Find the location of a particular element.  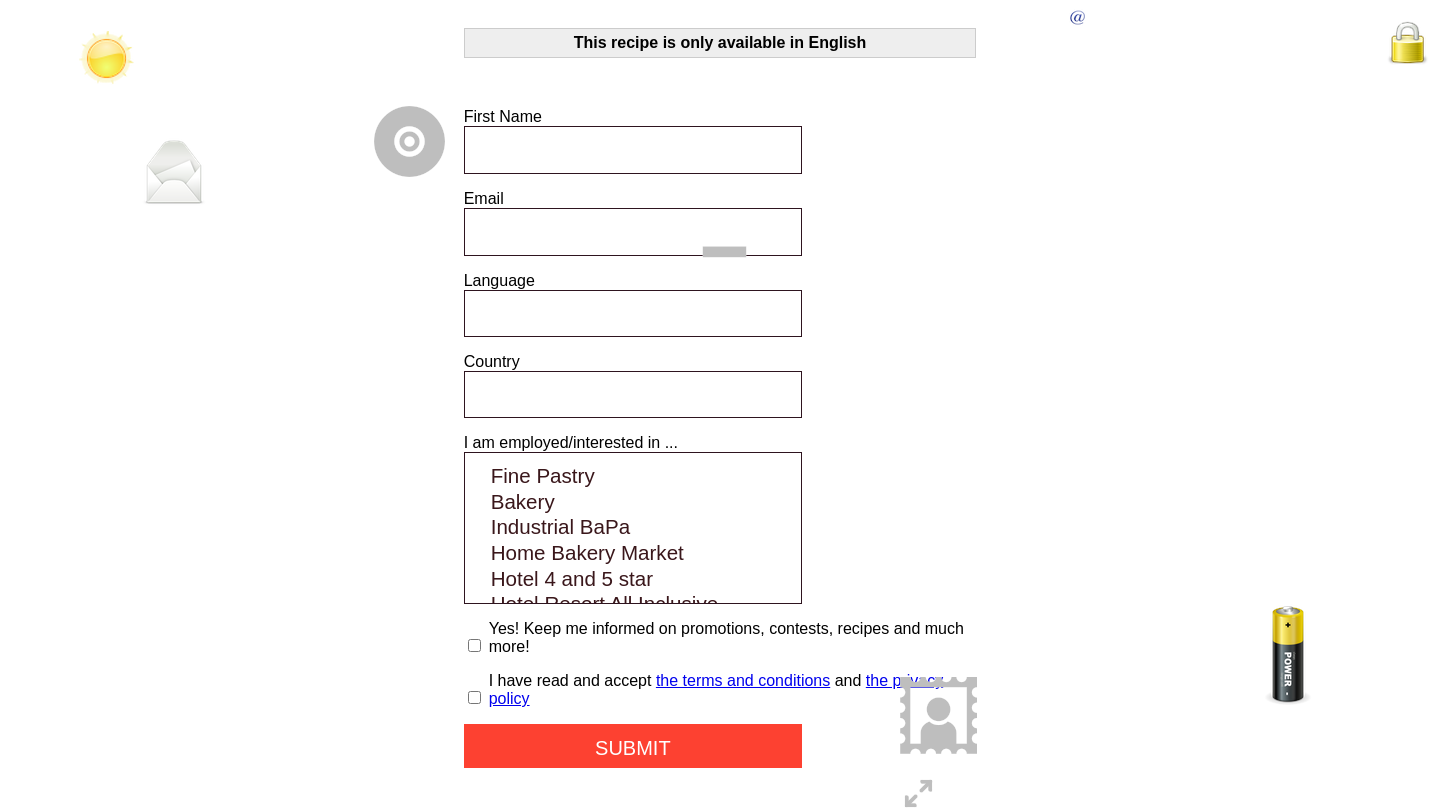

send mail or compose a new message is located at coordinates (936, 718).